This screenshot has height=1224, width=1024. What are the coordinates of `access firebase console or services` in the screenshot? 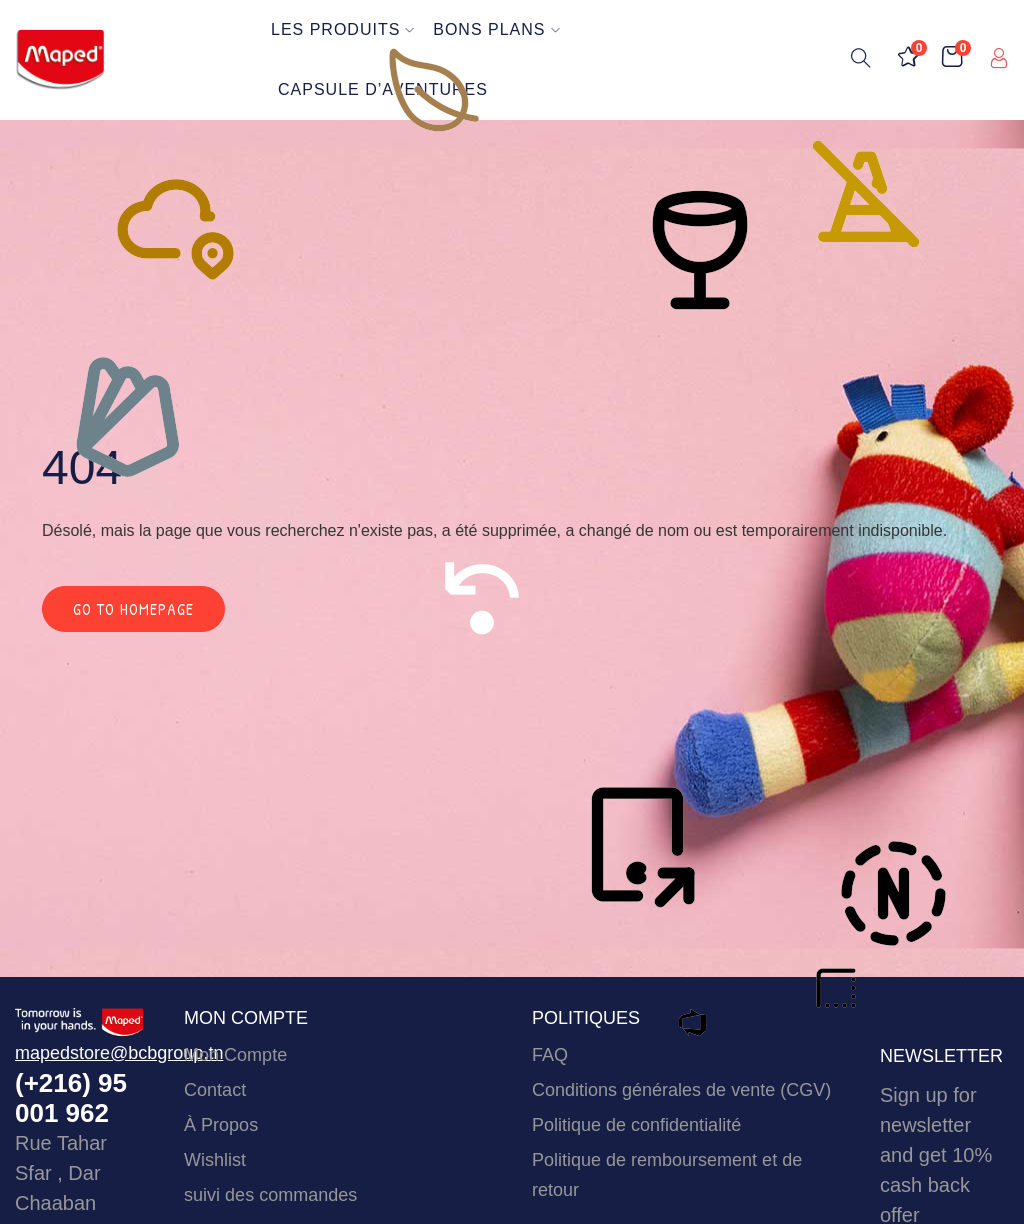 It's located at (128, 417).